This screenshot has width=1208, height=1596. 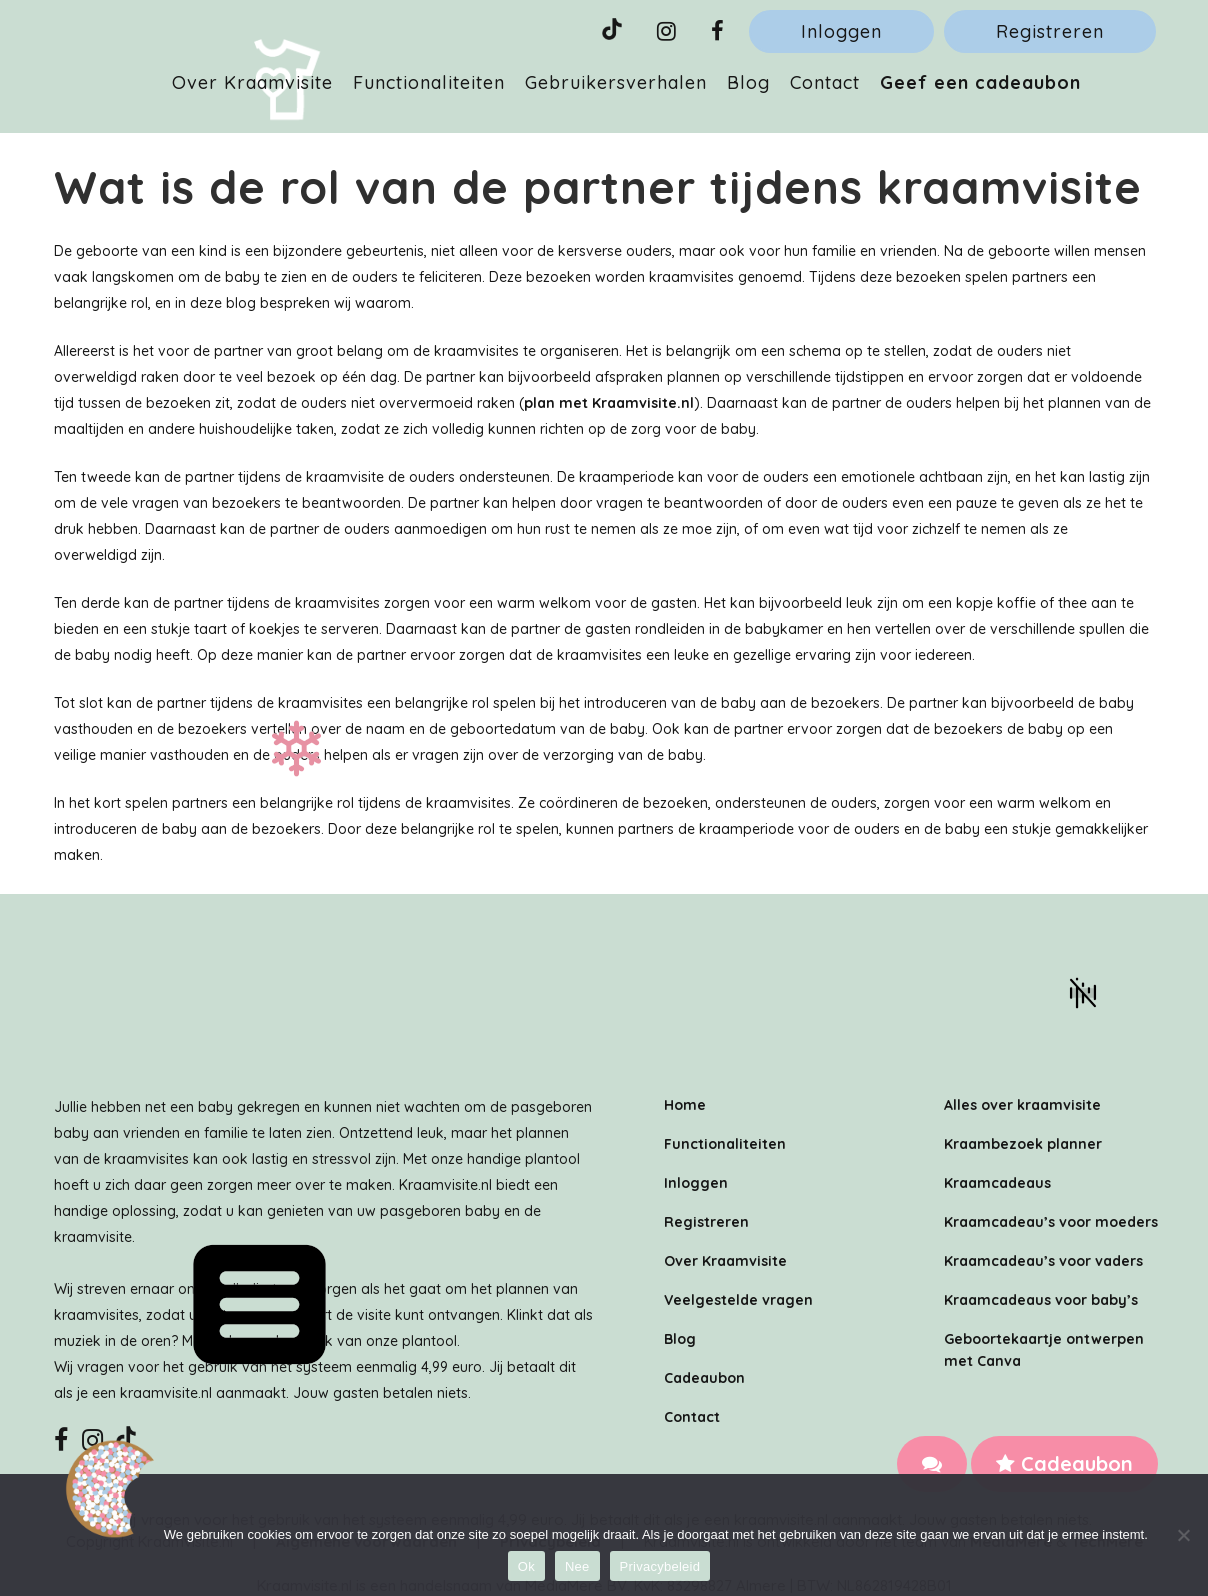 What do you see at coordinates (259, 1304) in the screenshot?
I see `view article or document content` at bounding box center [259, 1304].